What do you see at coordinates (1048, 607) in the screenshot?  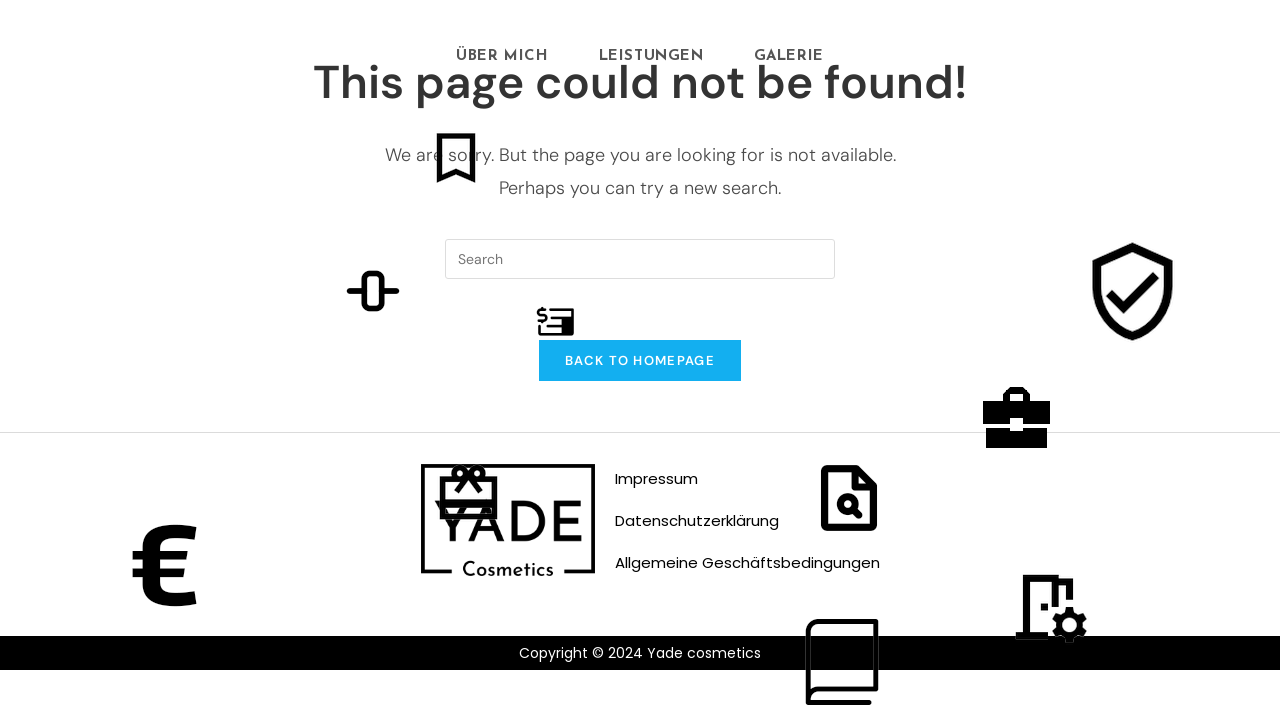 I see `adjust room or space settings` at bounding box center [1048, 607].